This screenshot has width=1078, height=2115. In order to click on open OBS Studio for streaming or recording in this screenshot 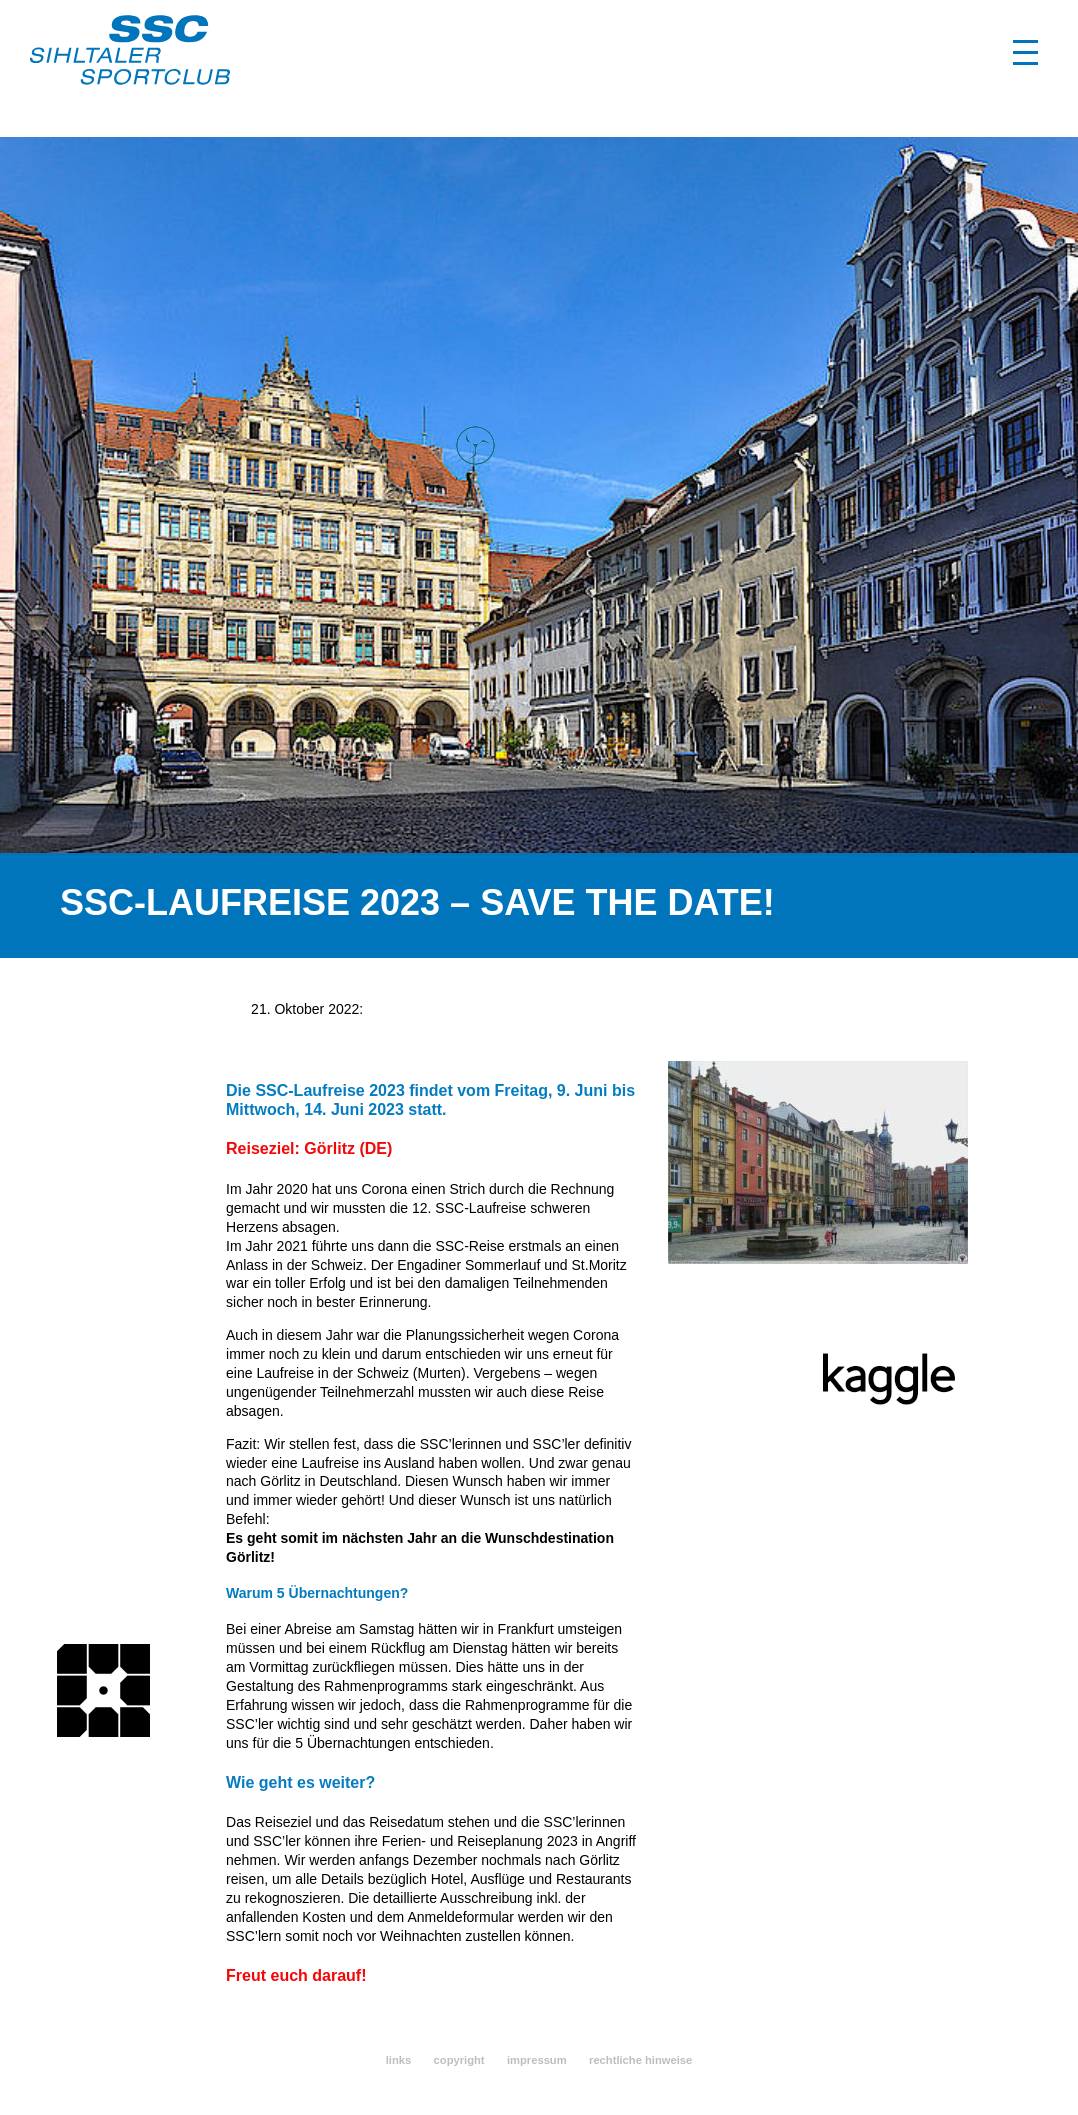, I will do `click(475, 445)`.